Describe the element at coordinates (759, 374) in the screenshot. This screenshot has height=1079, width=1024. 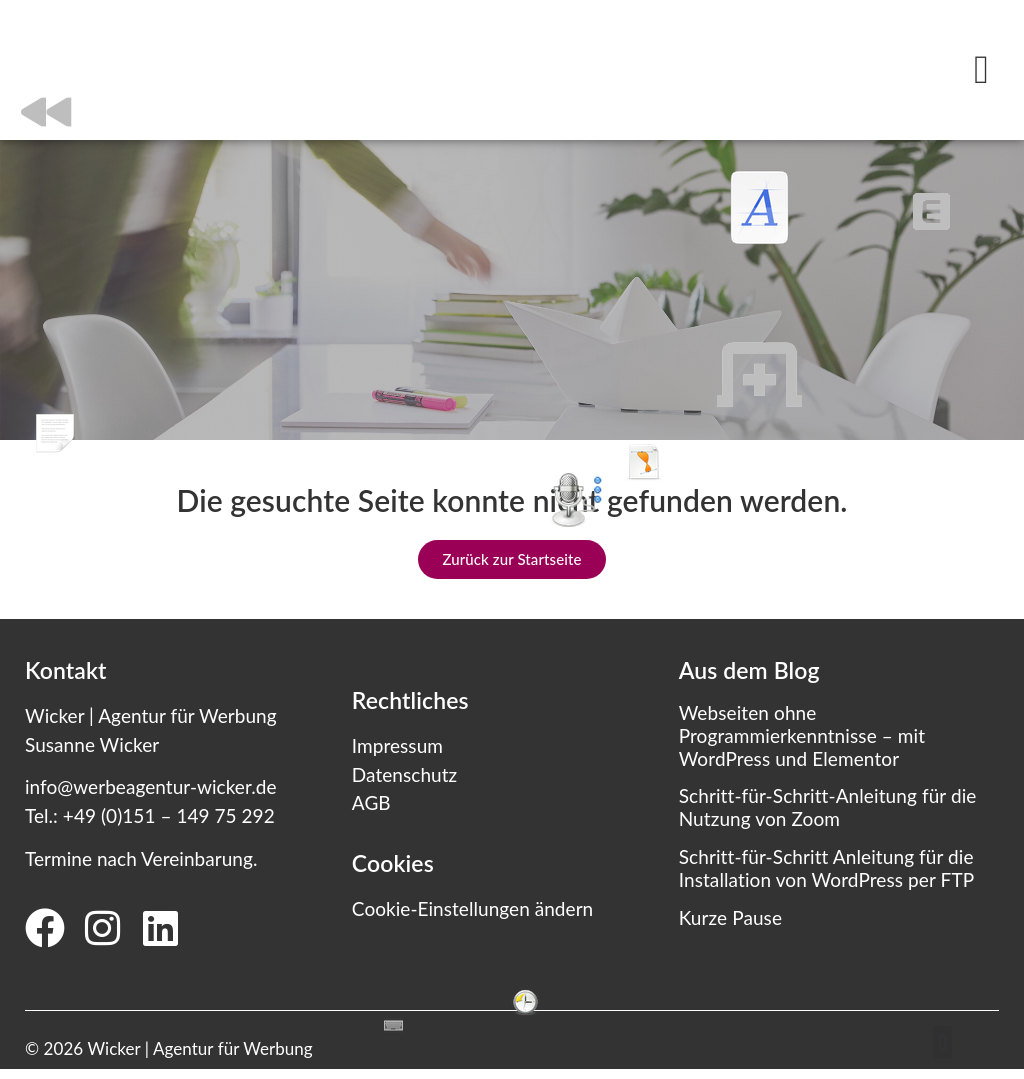
I see `open a new browser tab` at that location.